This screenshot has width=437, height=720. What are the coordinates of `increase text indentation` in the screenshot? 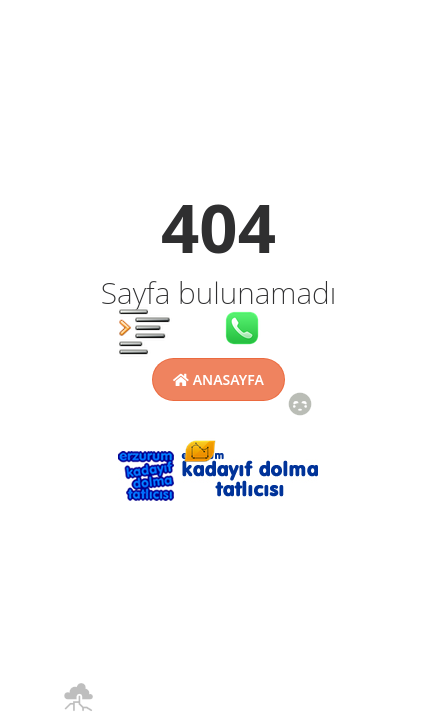 It's located at (144, 333).